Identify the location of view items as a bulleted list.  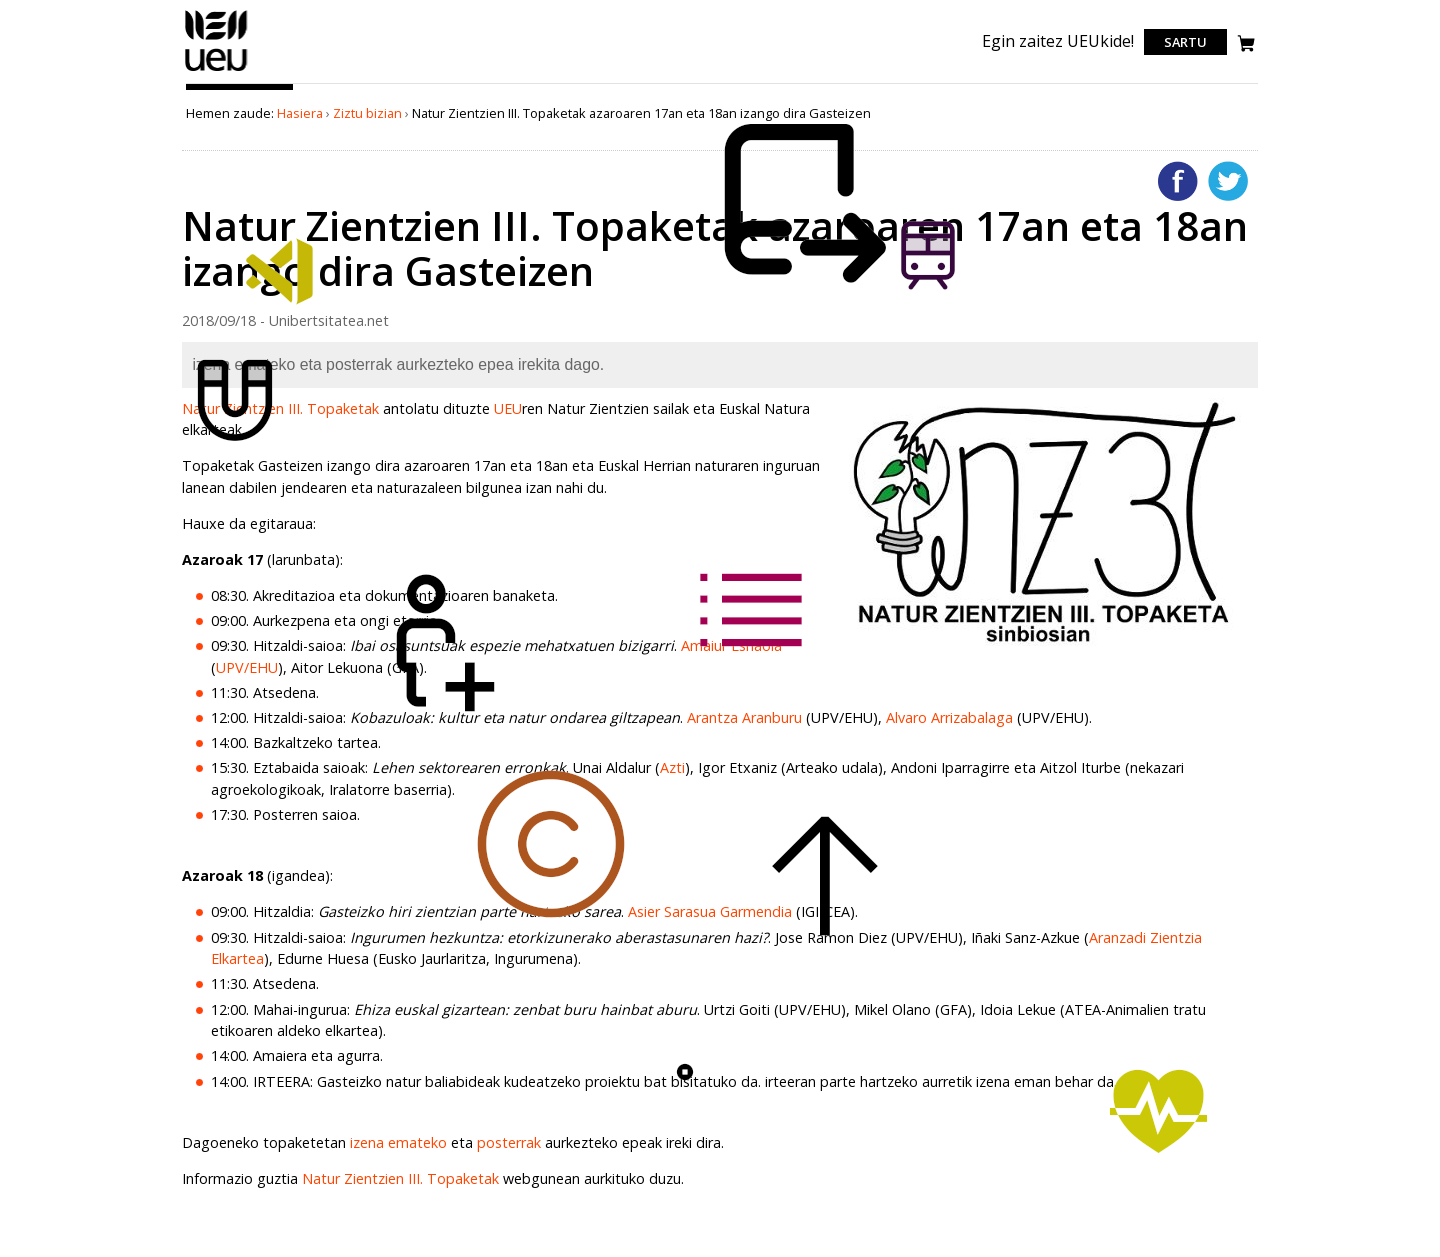
(751, 610).